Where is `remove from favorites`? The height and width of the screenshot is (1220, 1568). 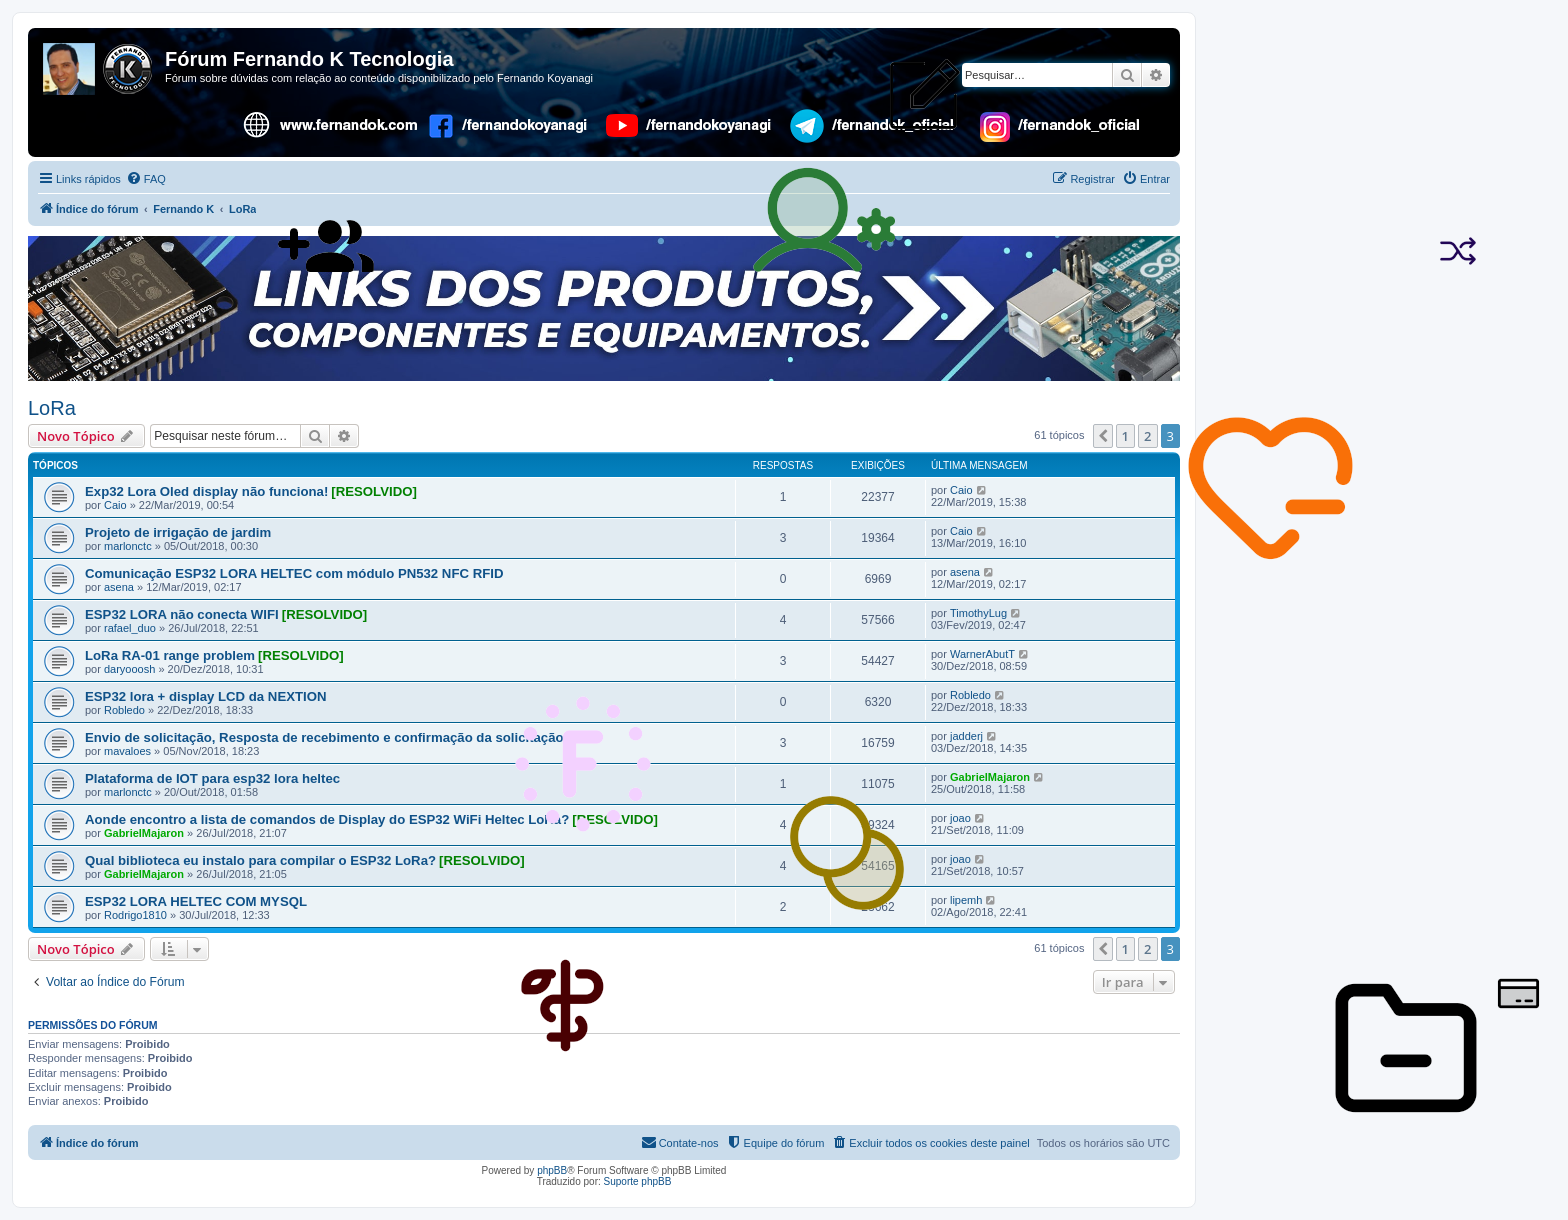
remove from favorites is located at coordinates (1270, 484).